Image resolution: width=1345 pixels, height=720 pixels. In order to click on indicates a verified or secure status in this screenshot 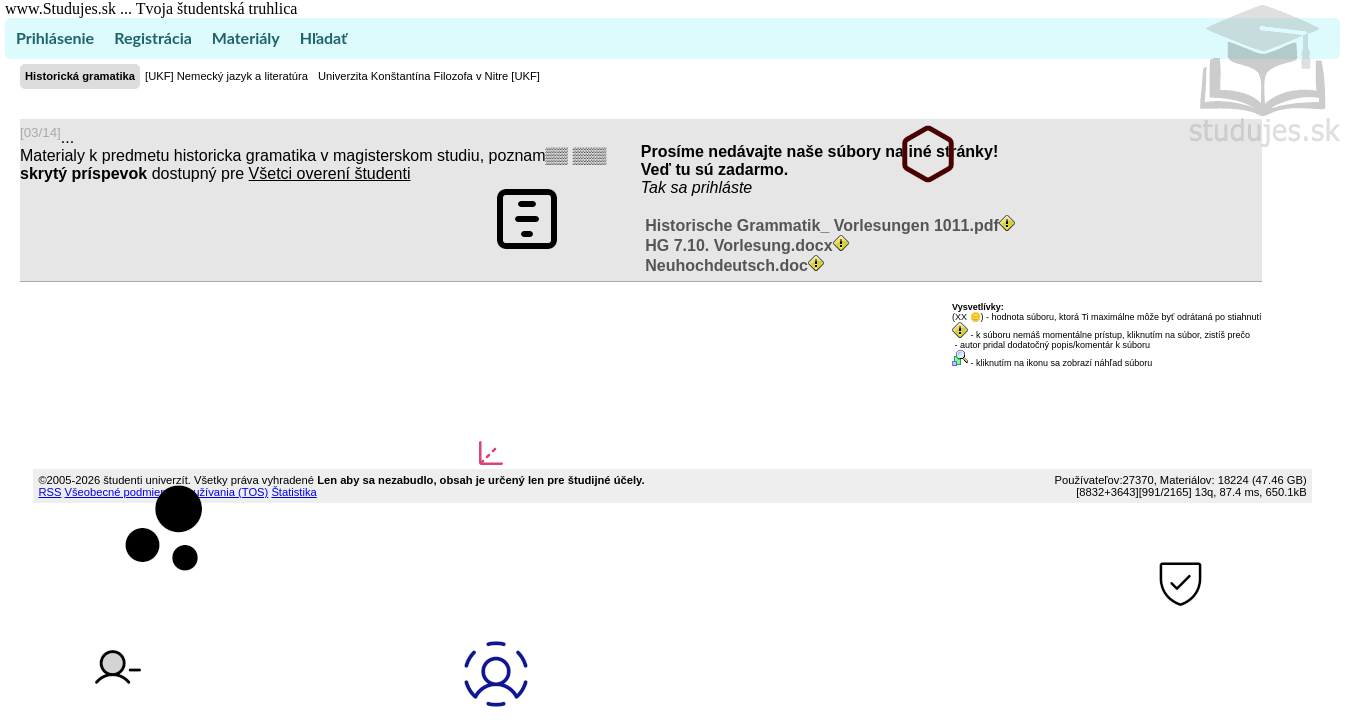, I will do `click(1180, 581)`.